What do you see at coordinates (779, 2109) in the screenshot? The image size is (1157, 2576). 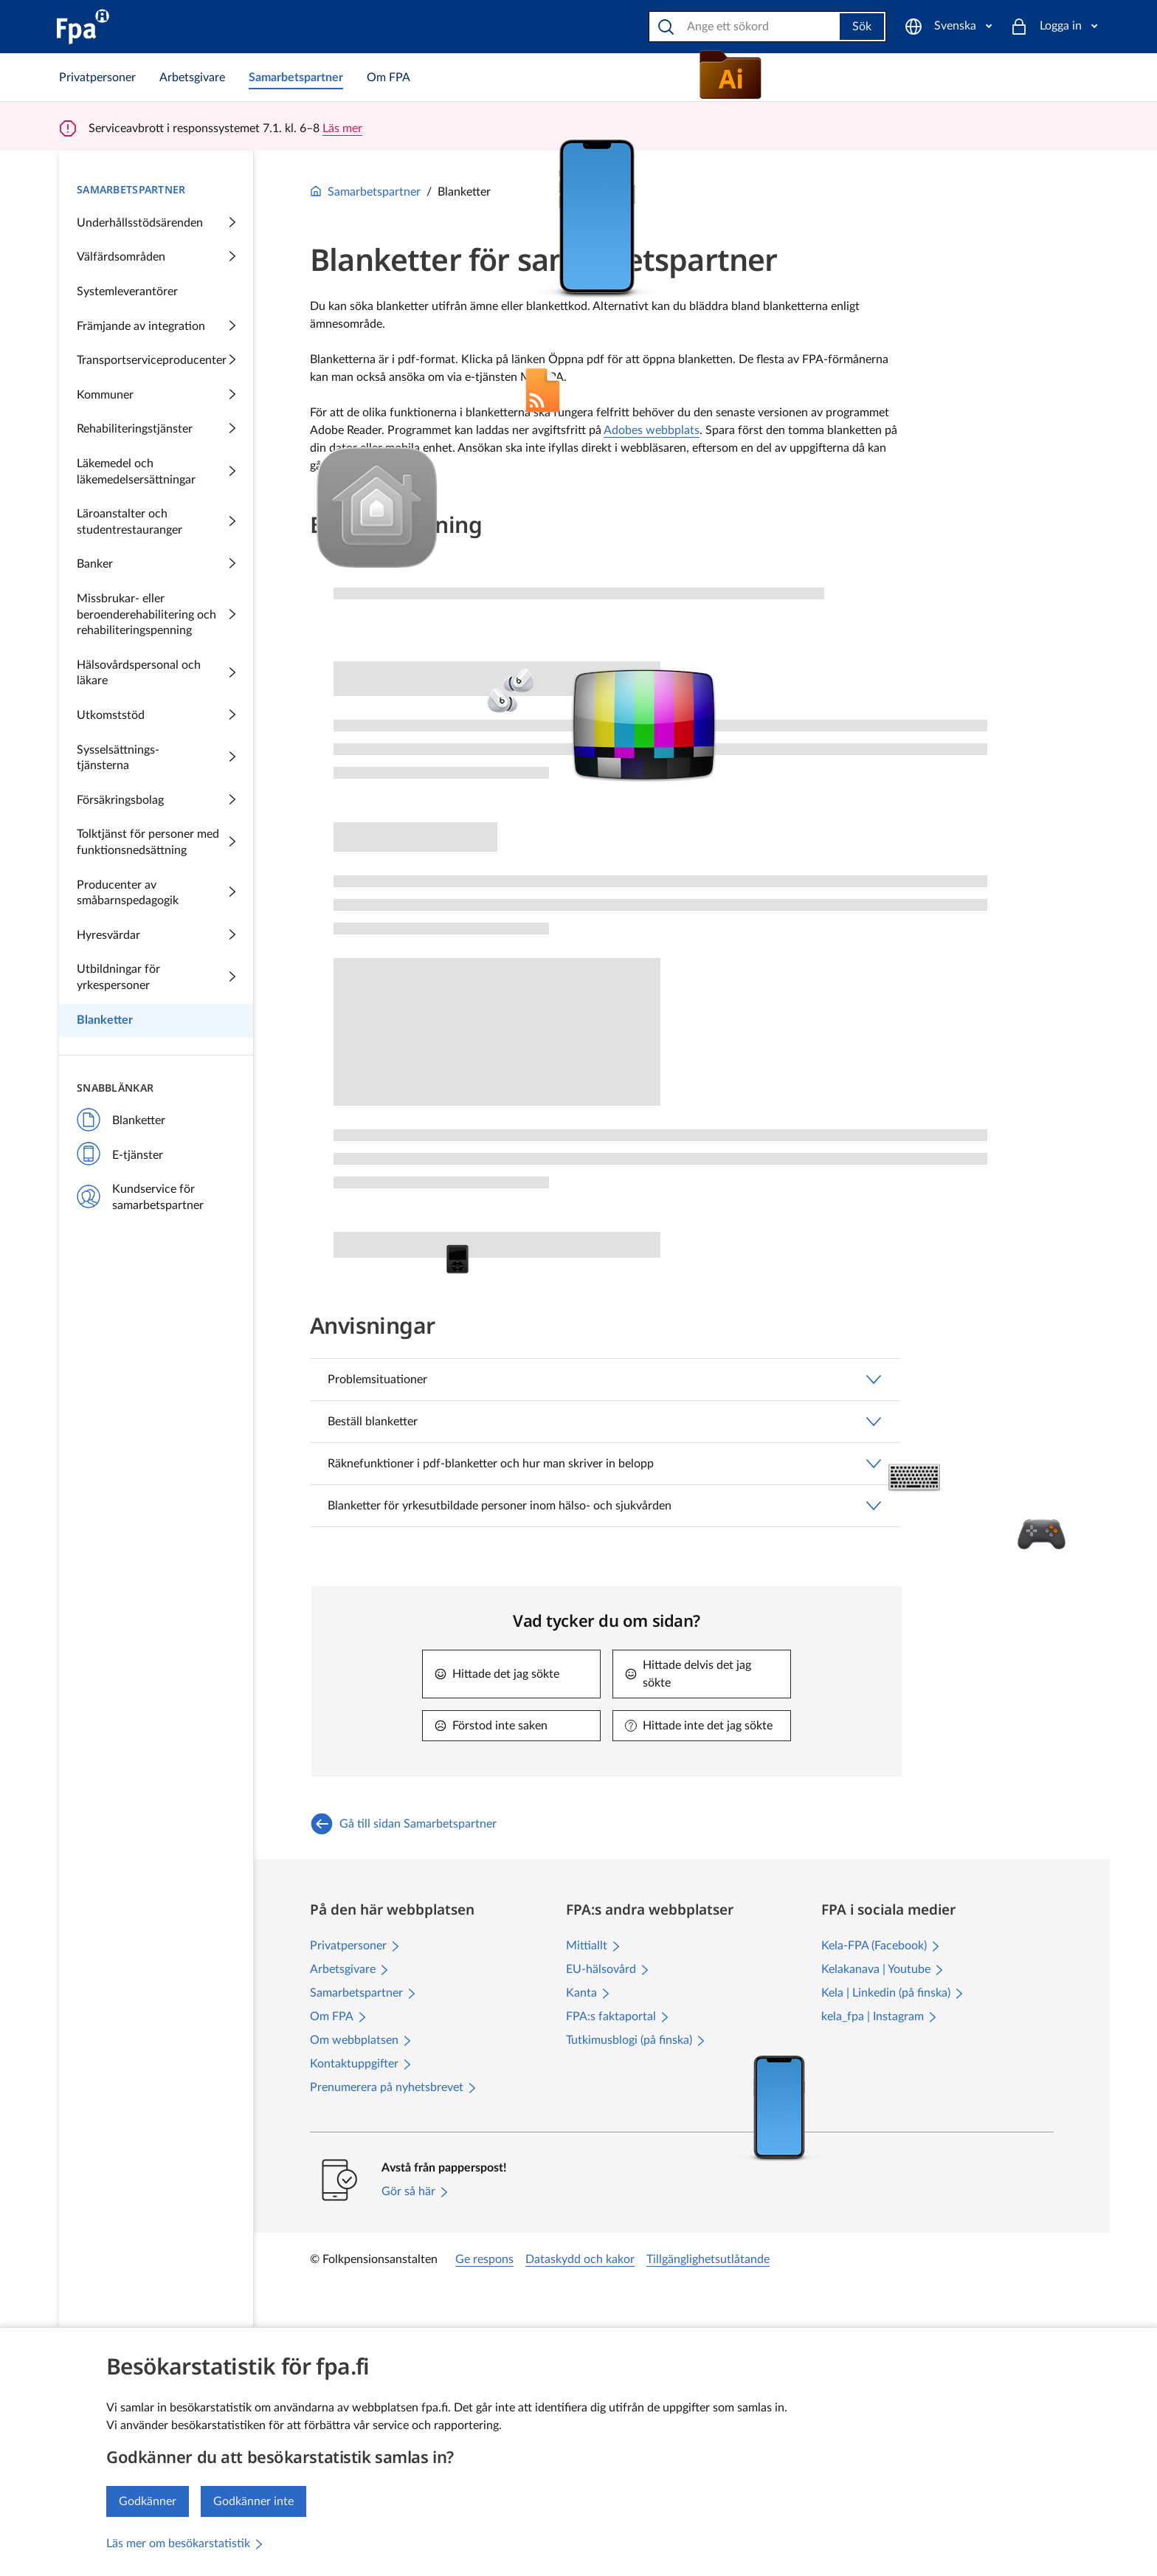 I see `manage connected iPhone device` at bounding box center [779, 2109].